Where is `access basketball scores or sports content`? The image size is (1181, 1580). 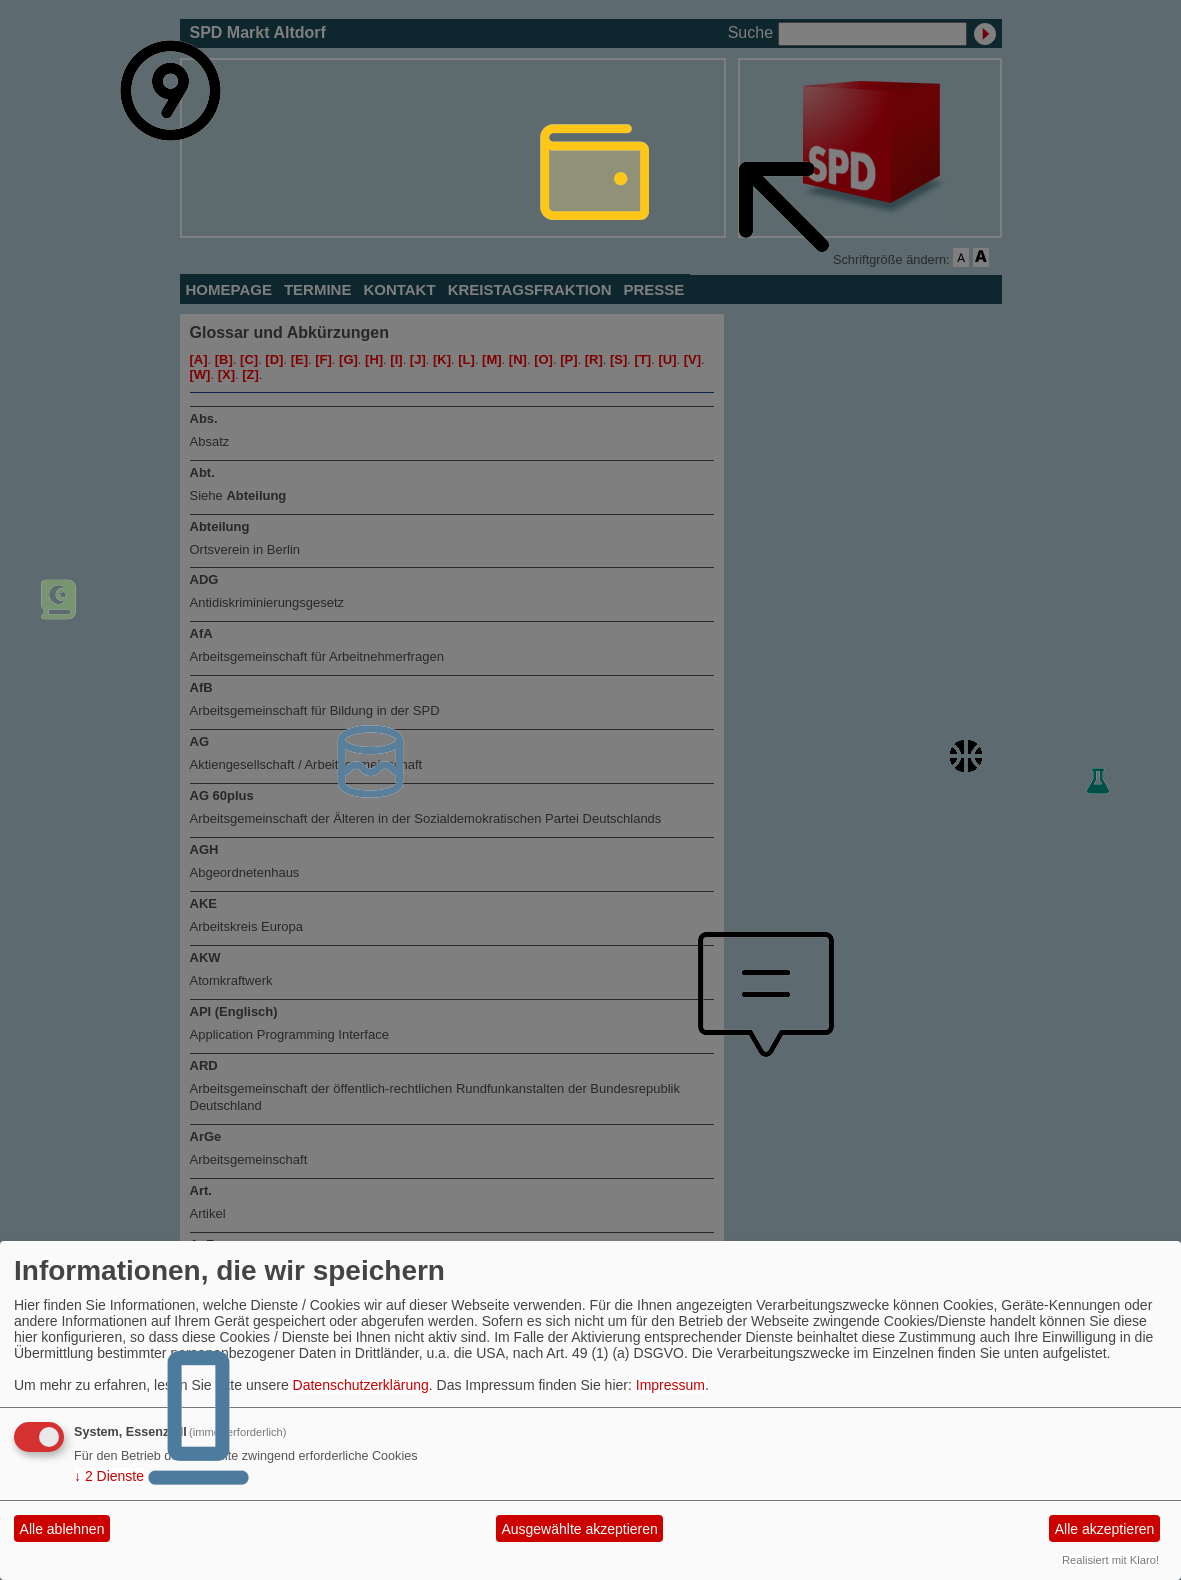 access basketball scores or sports content is located at coordinates (966, 756).